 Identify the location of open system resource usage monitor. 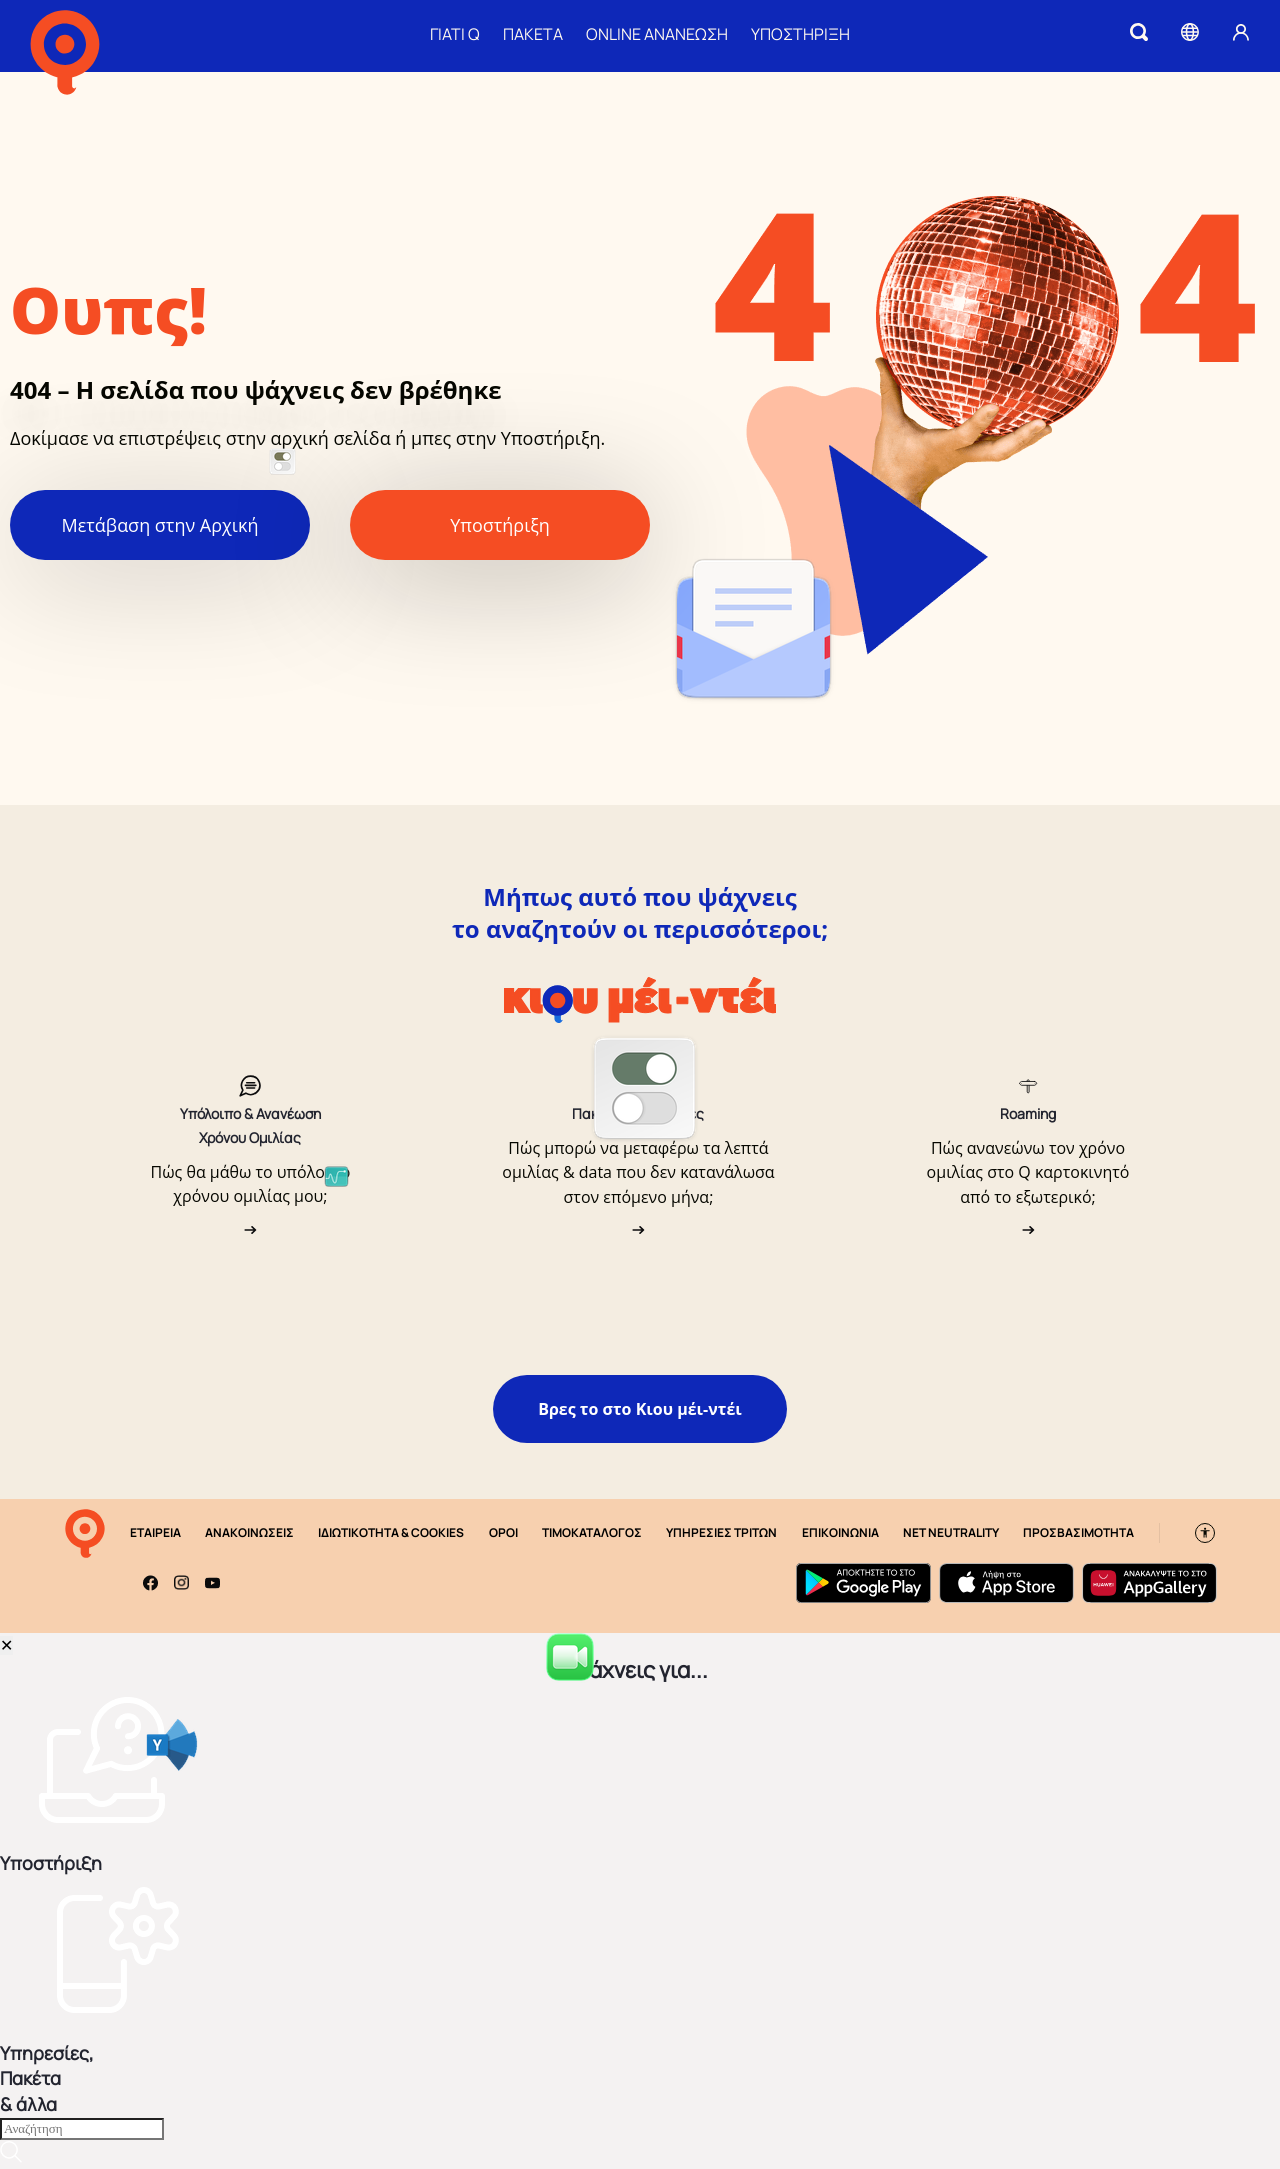
(336, 1176).